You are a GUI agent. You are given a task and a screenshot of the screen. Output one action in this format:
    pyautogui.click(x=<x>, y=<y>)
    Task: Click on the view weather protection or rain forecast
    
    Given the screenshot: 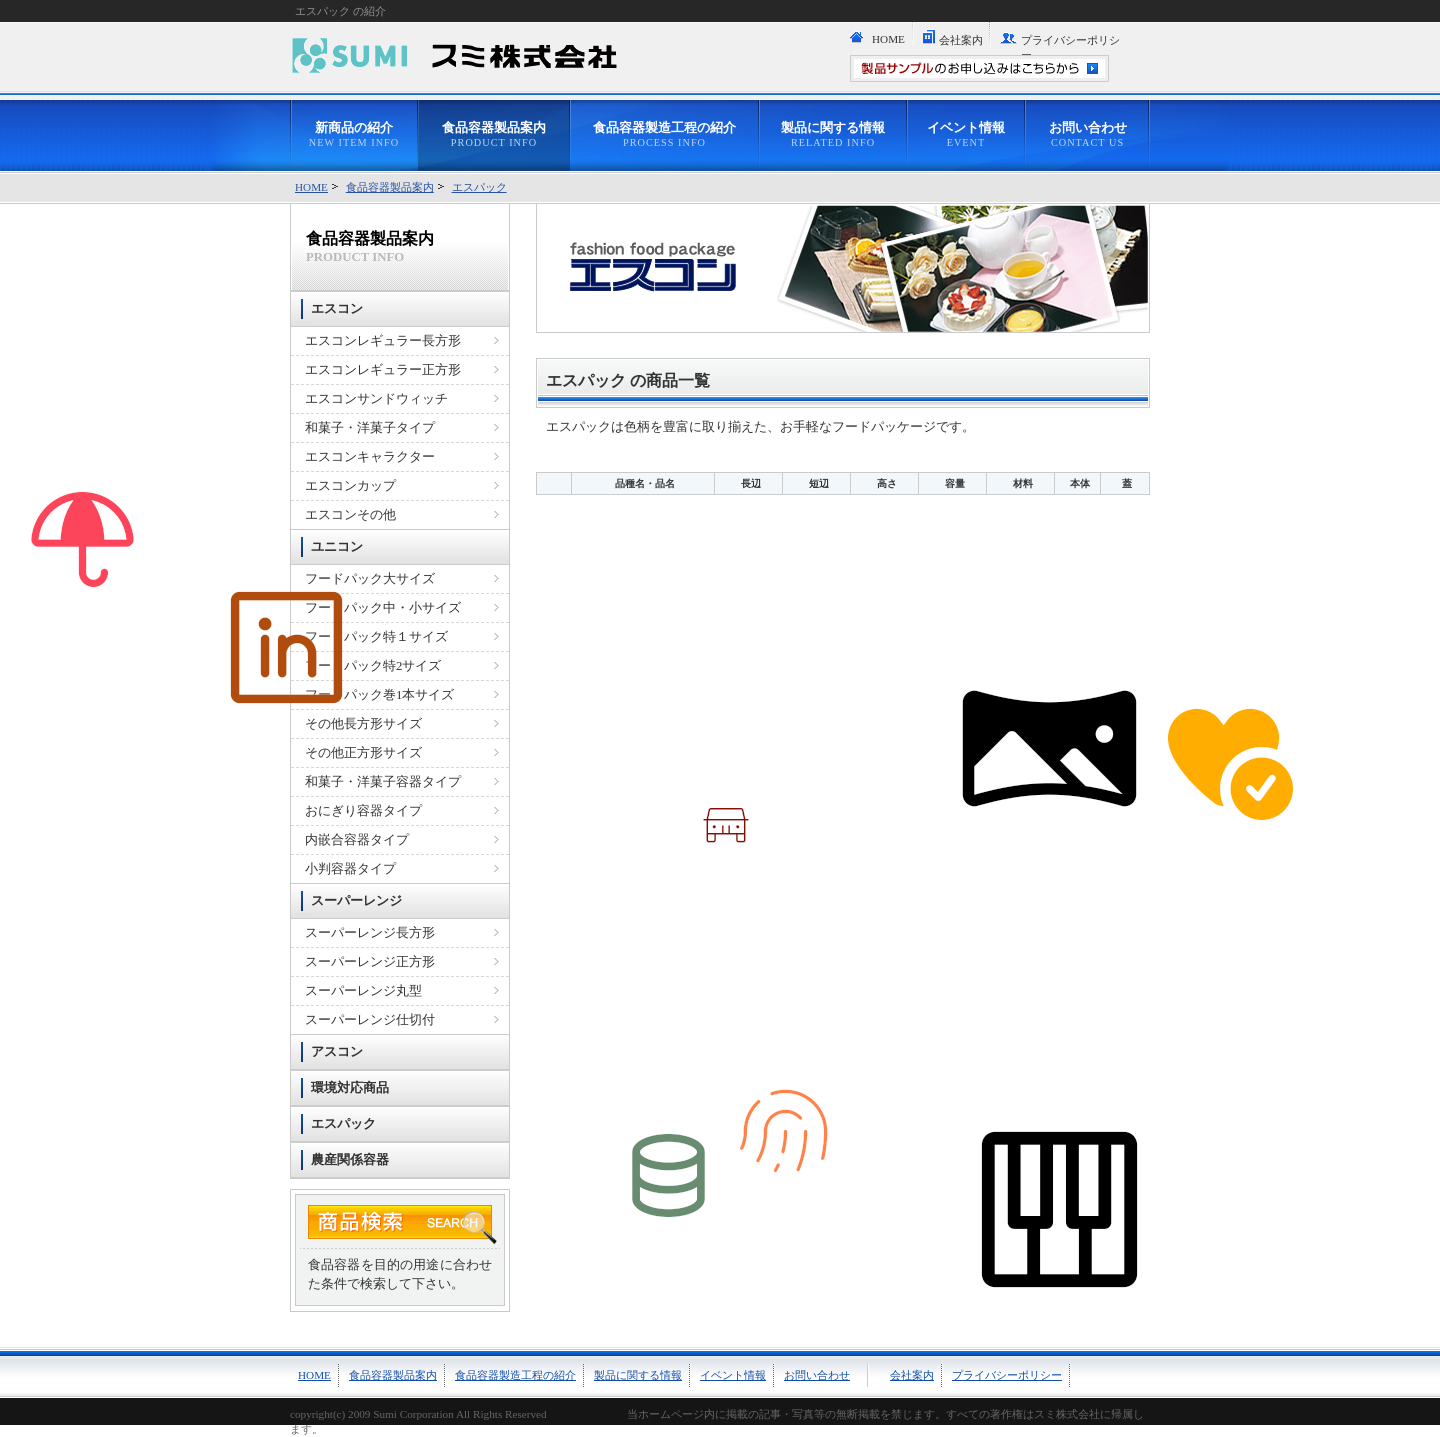 What is the action you would take?
    pyautogui.click(x=82, y=539)
    